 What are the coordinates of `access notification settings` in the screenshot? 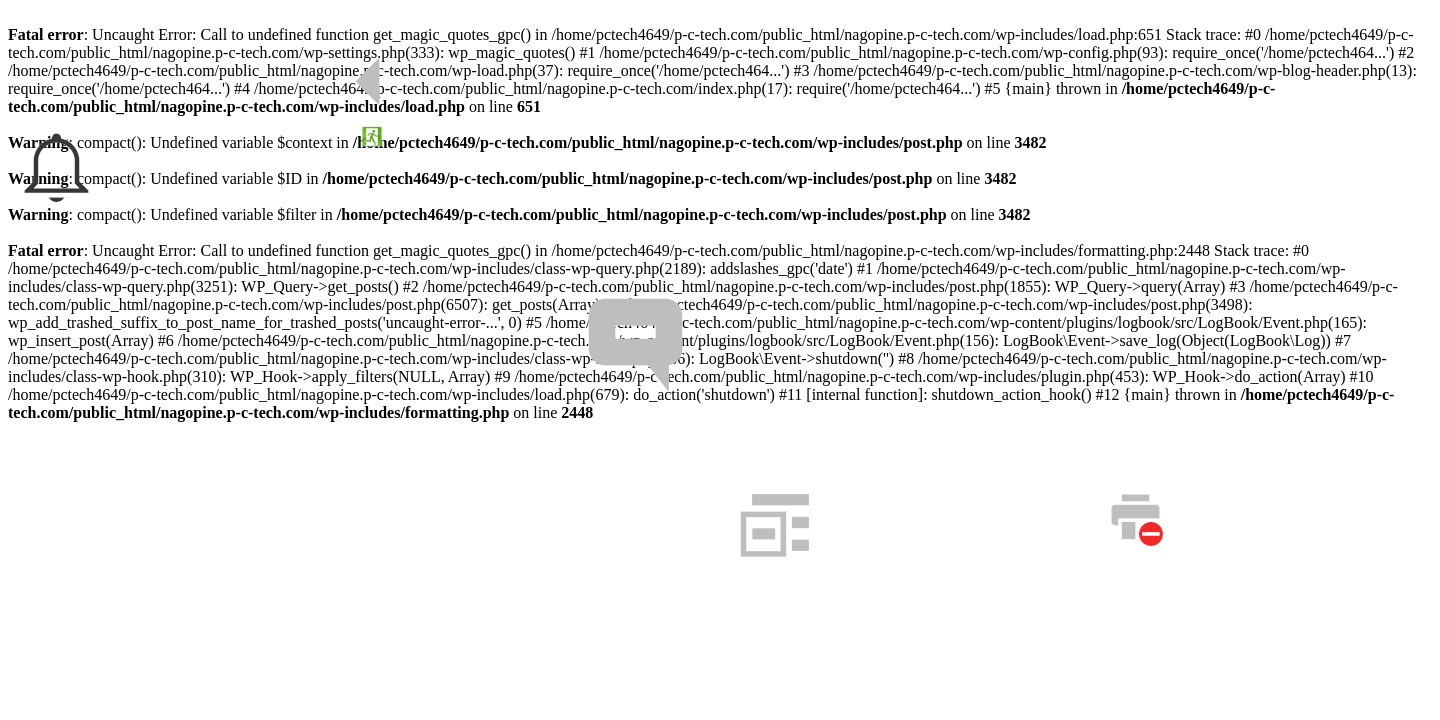 It's located at (56, 165).